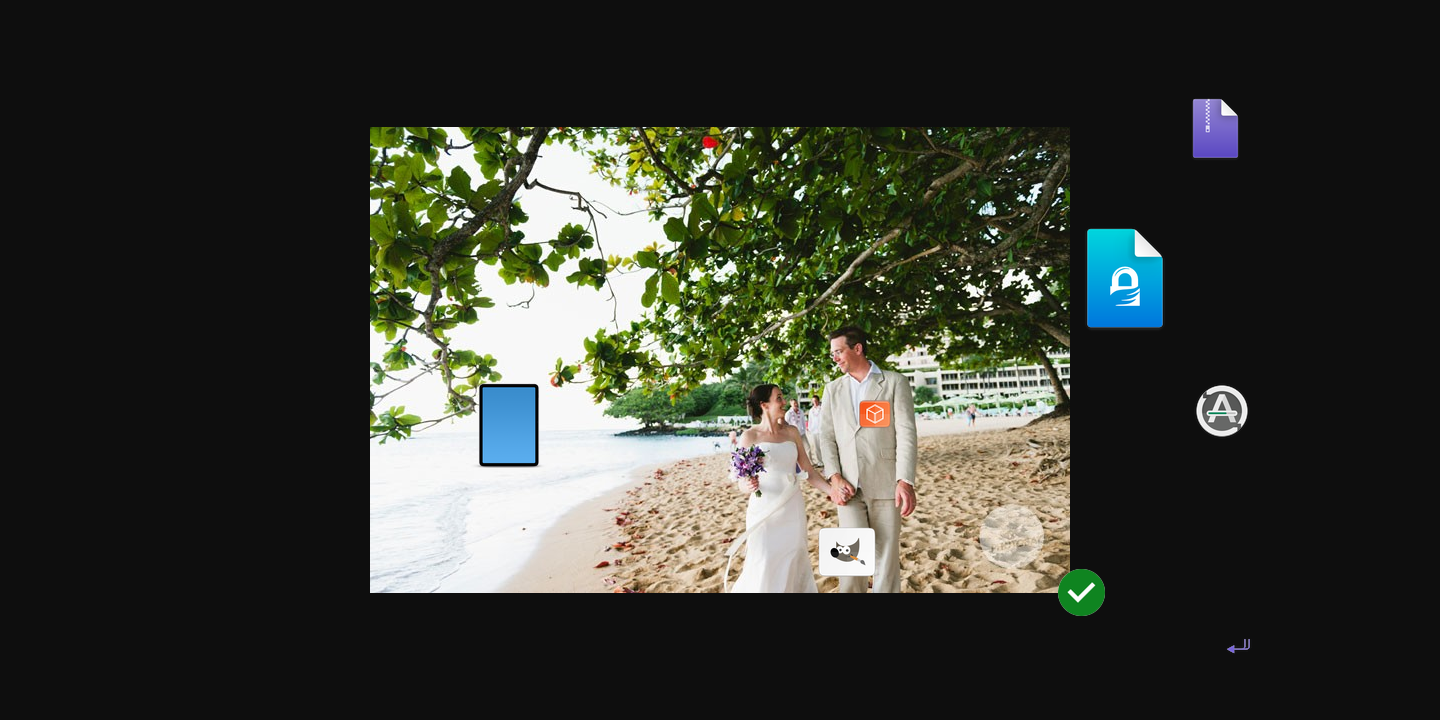 The image size is (1440, 720). I want to click on confirm or approve an action, so click(1081, 592).